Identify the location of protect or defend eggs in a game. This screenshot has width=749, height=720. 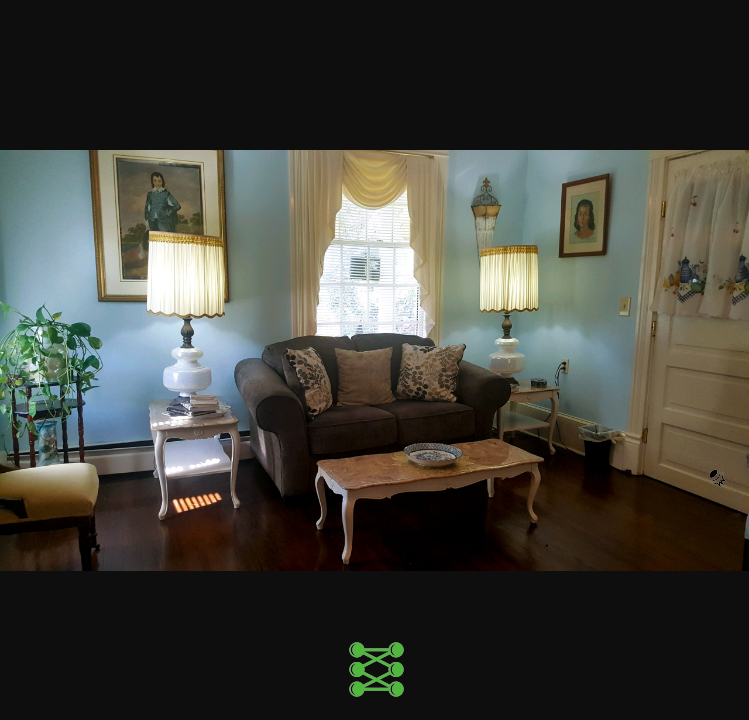
(718, 479).